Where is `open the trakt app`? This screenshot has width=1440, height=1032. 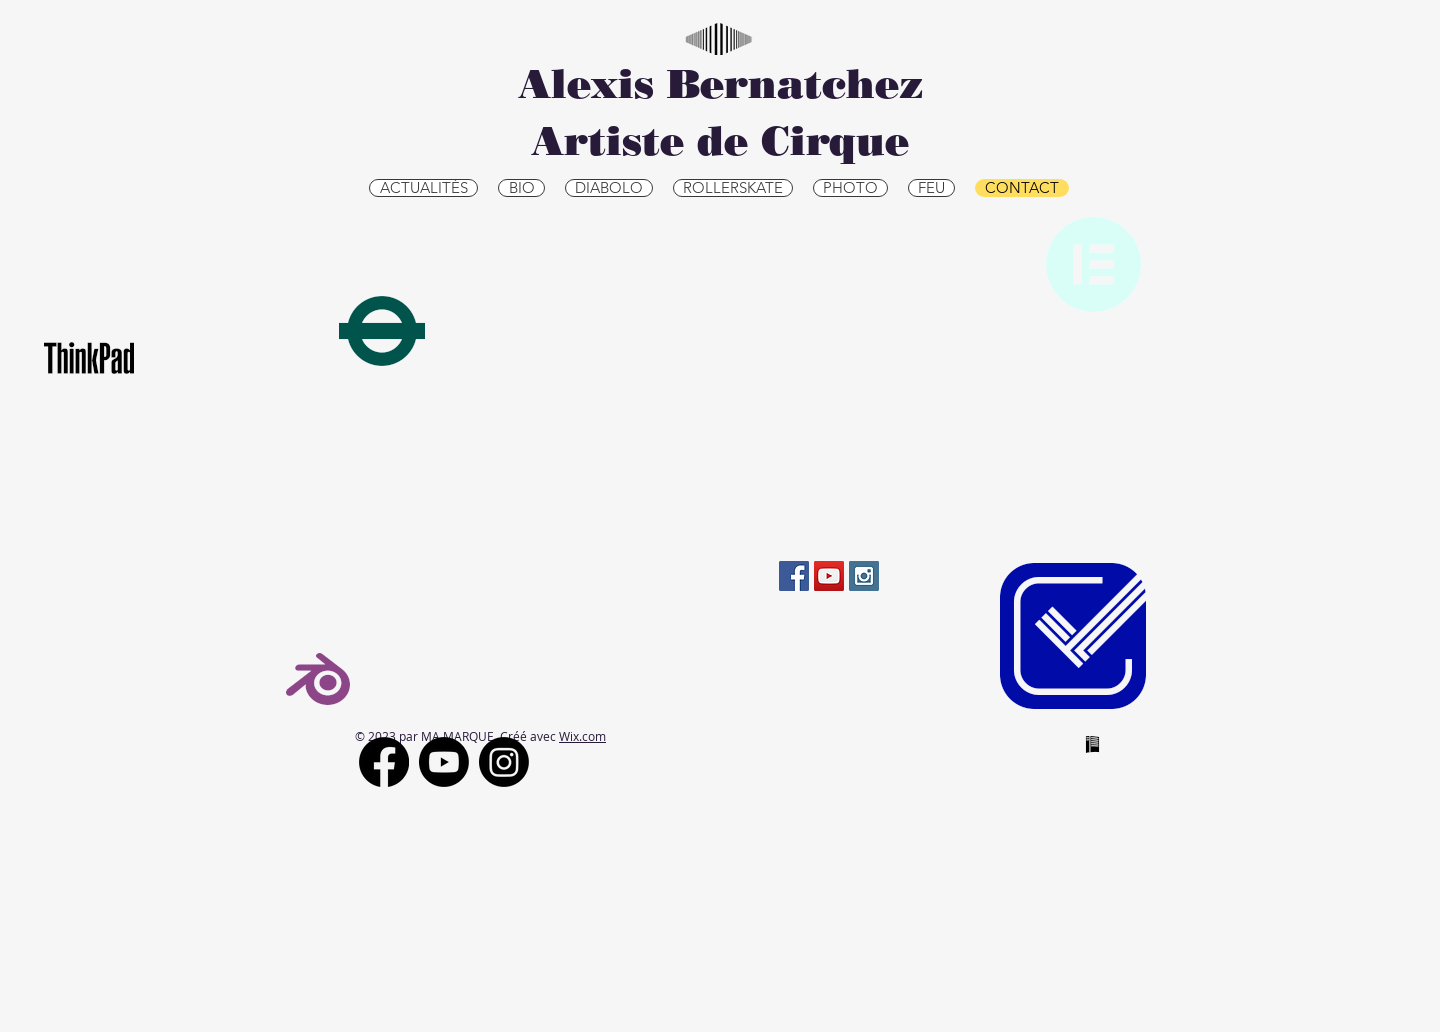 open the trakt app is located at coordinates (1073, 636).